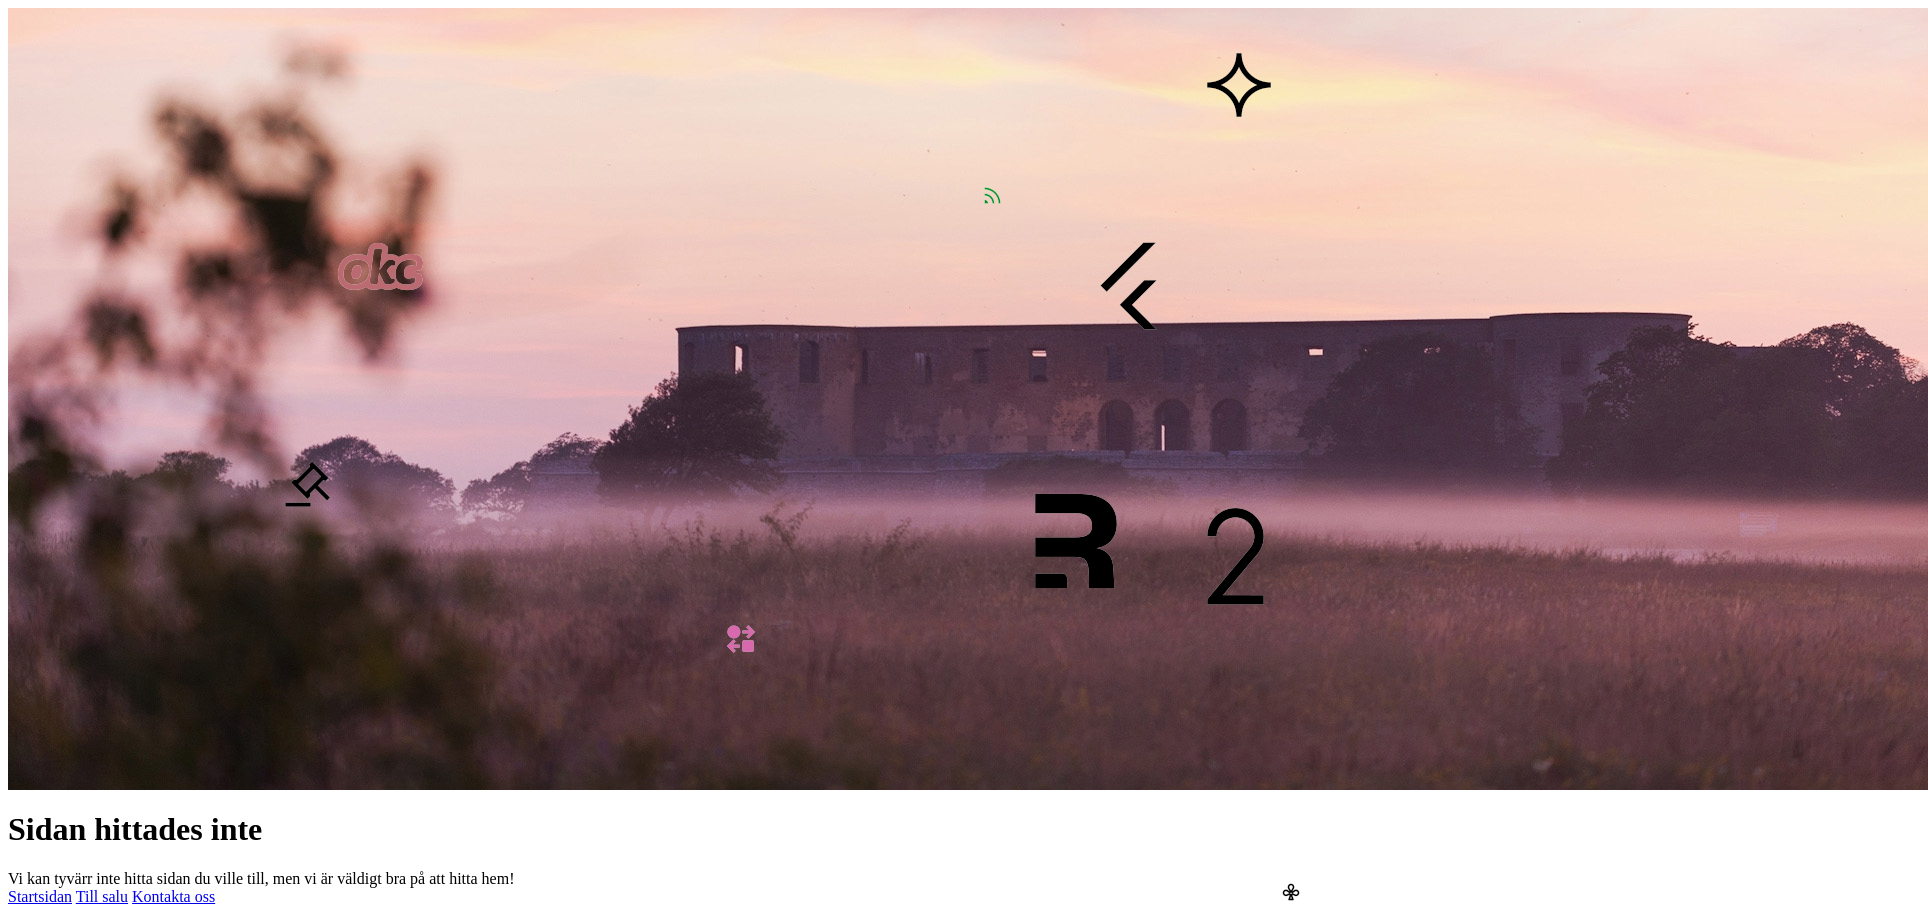 This screenshot has height=914, width=1928. What do you see at coordinates (1133, 286) in the screenshot?
I see `flutter framework logo` at bounding box center [1133, 286].